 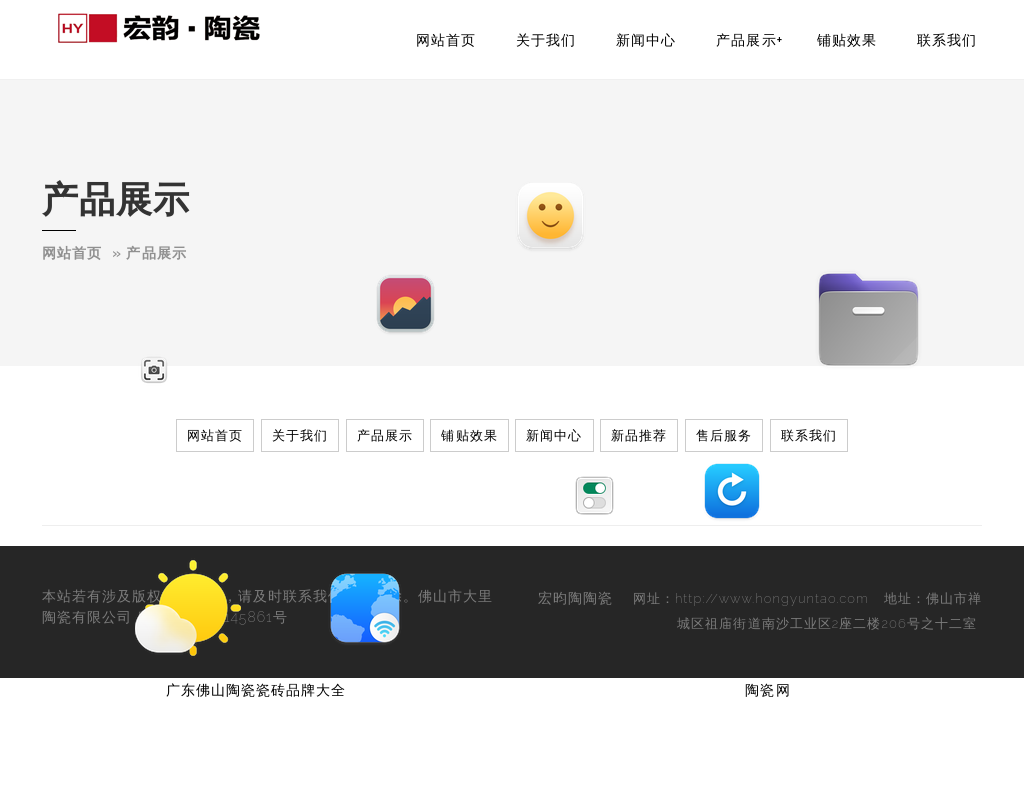 What do you see at coordinates (550, 215) in the screenshot?
I see `customize emoji and emoticon preferences` at bounding box center [550, 215].